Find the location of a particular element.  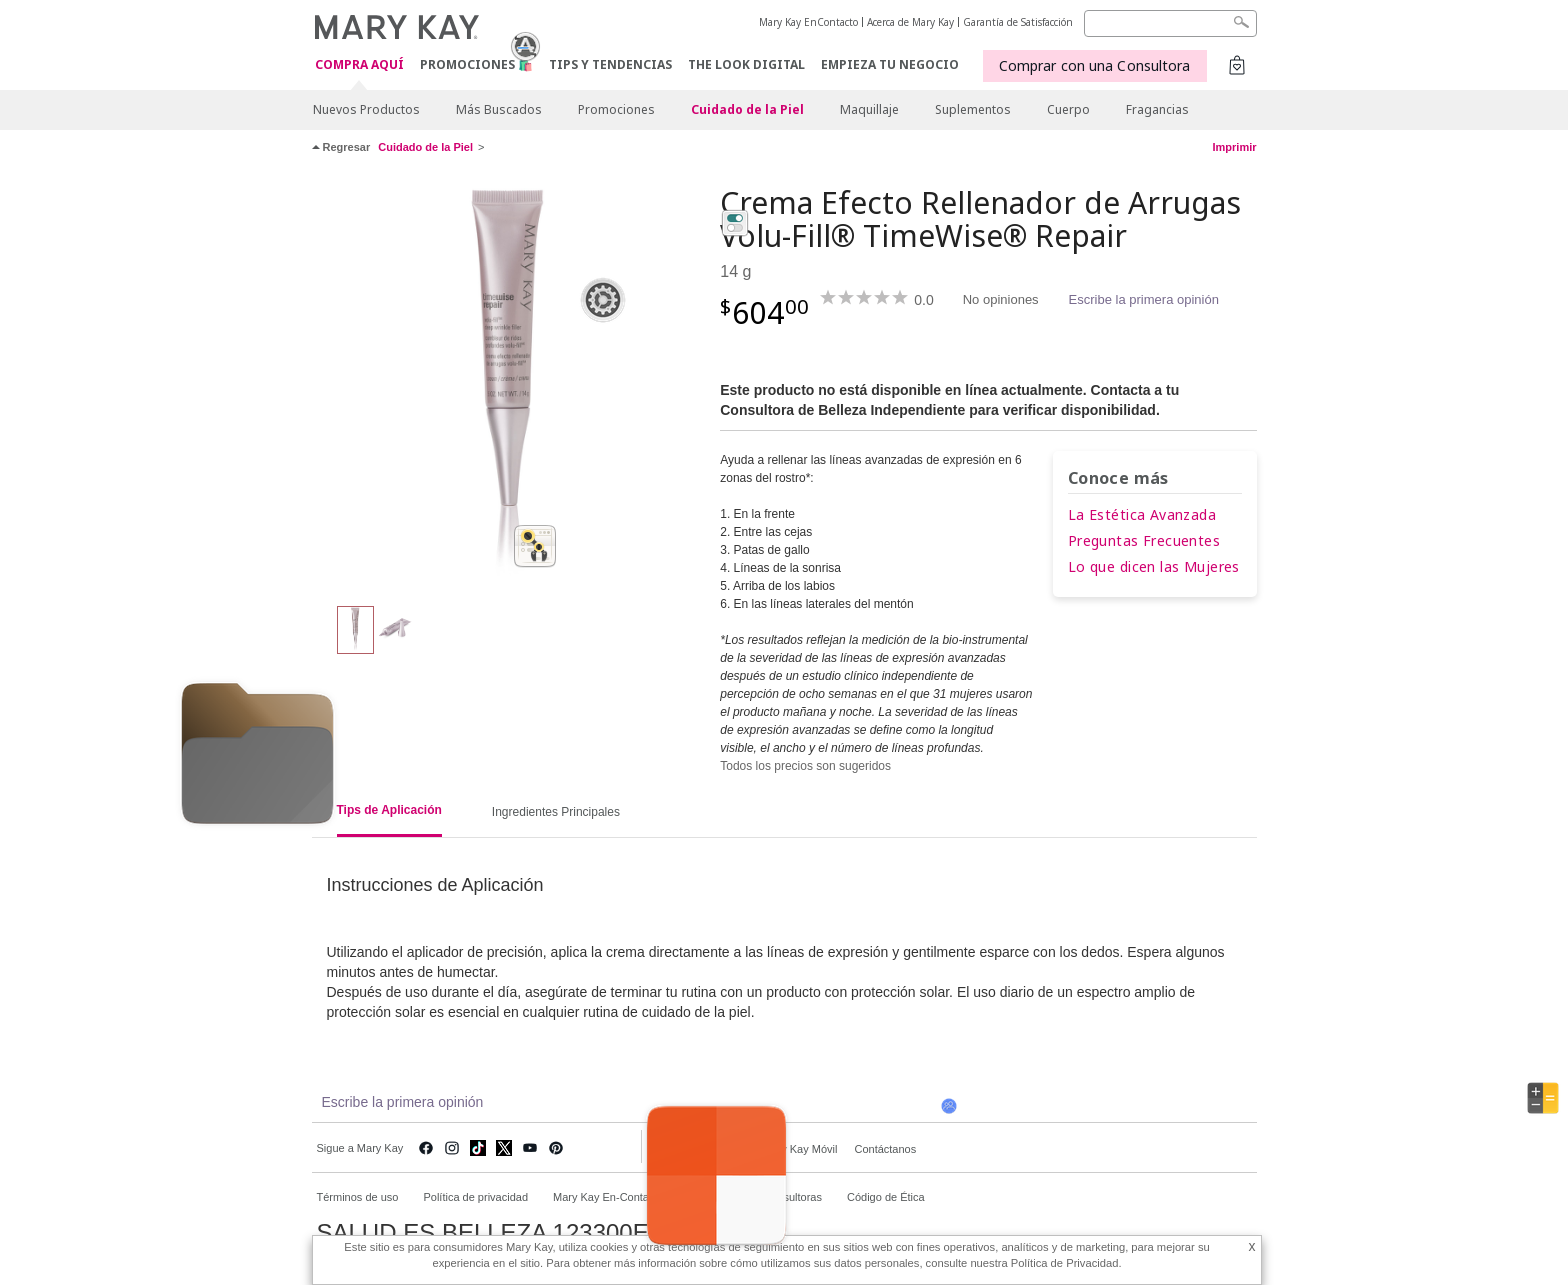

open the software updater application is located at coordinates (525, 46).